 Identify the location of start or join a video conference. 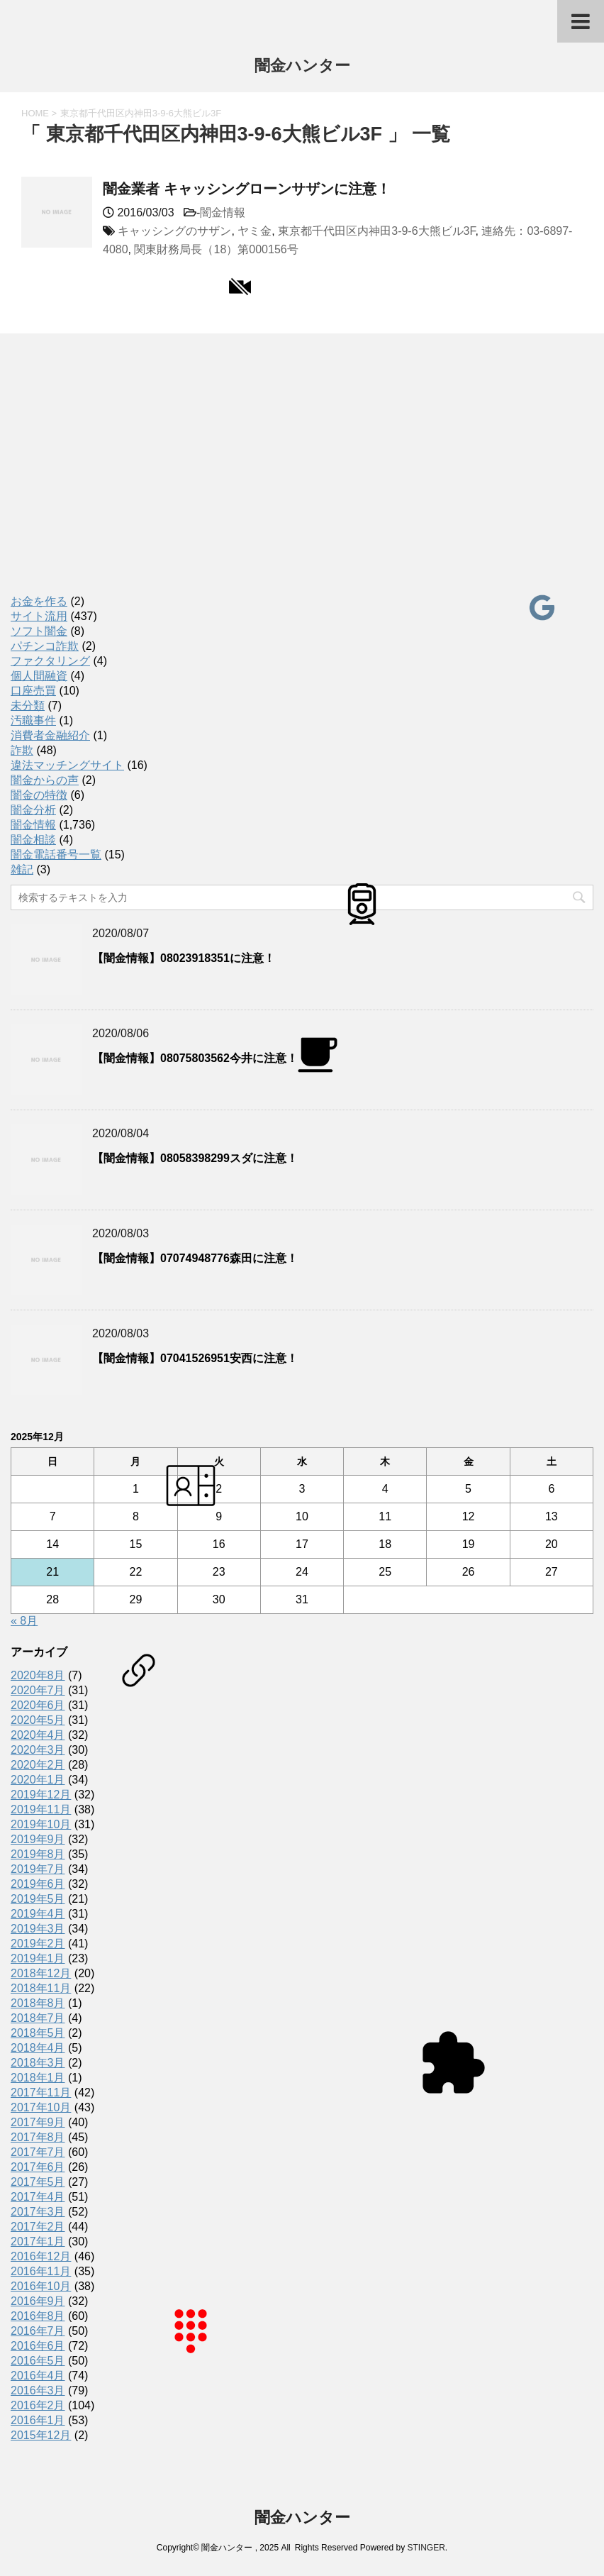
(191, 1486).